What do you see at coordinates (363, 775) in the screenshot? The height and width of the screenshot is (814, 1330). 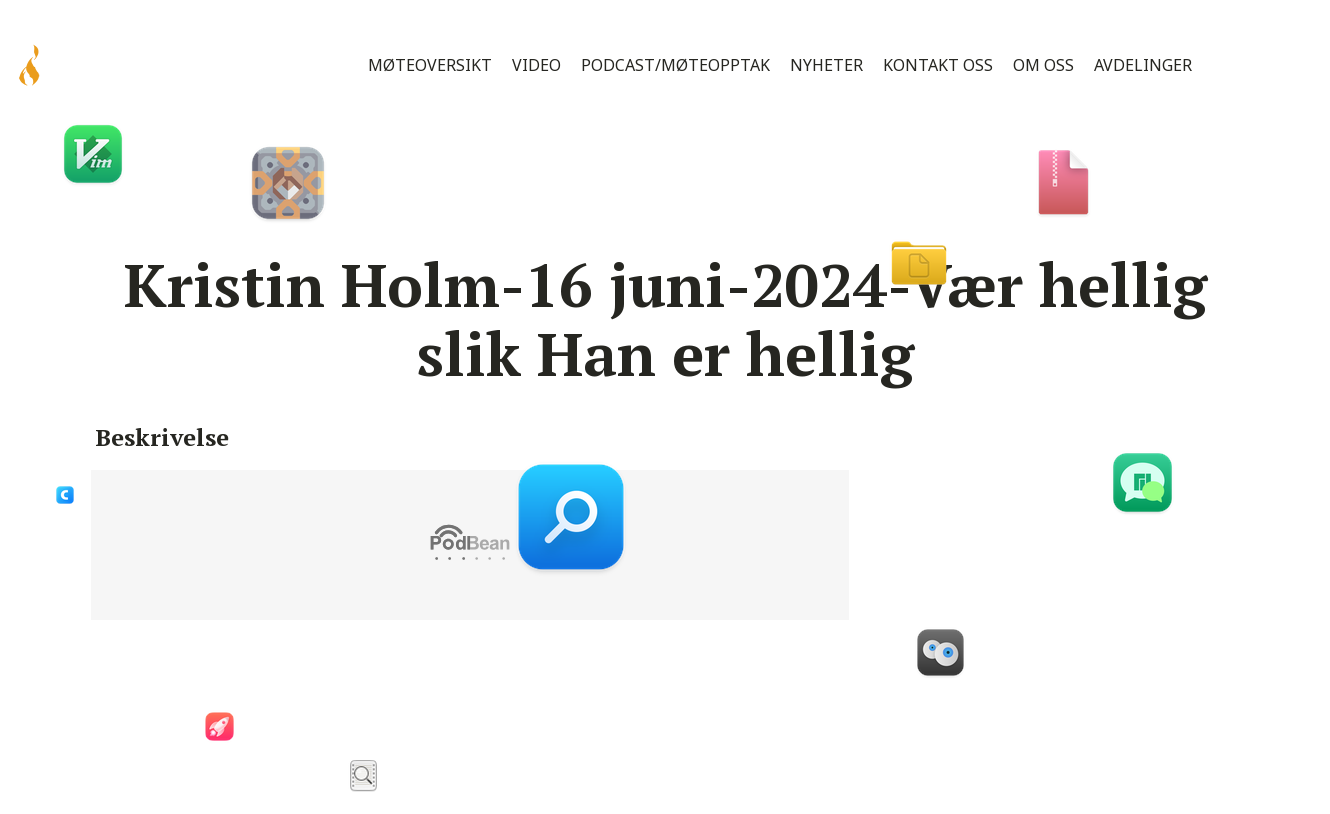 I see `open the log viewer application` at bounding box center [363, 775].